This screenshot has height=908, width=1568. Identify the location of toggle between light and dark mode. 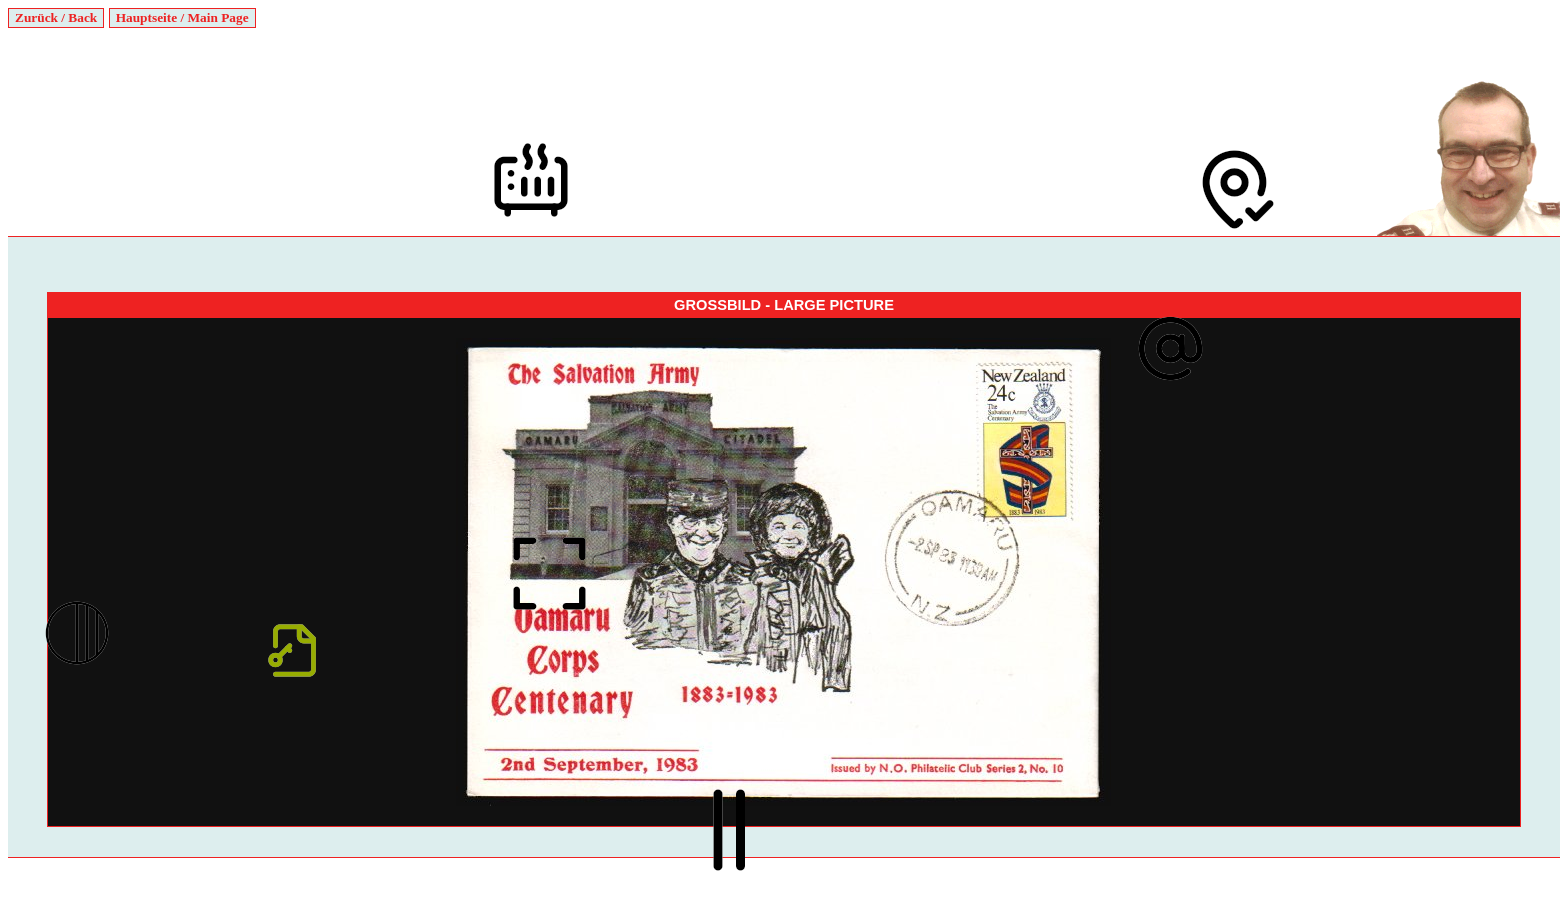
(77, 633).